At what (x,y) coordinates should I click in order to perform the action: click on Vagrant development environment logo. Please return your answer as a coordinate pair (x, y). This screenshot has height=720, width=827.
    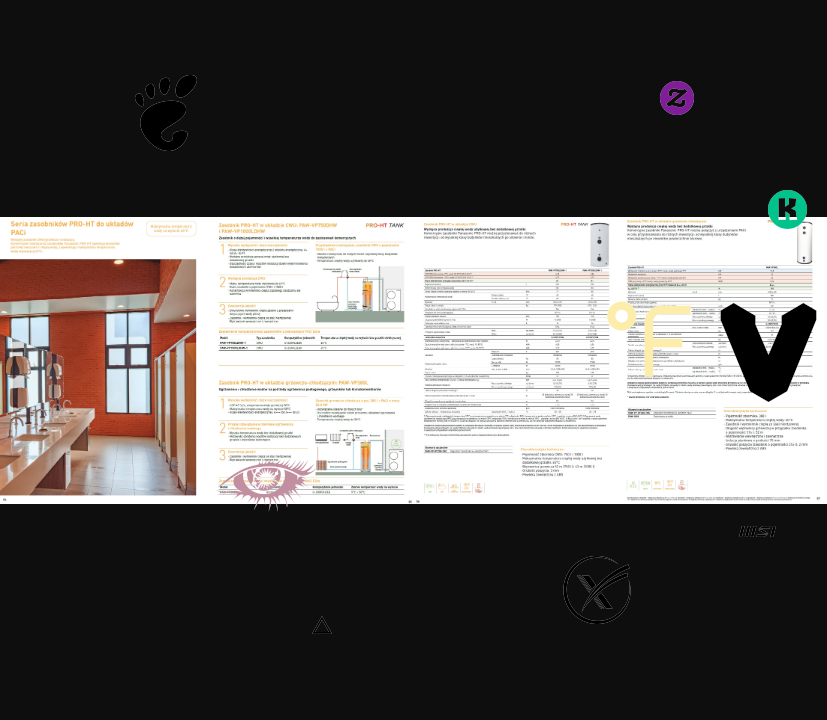
    Looking at the image, I should click on (768, 352).